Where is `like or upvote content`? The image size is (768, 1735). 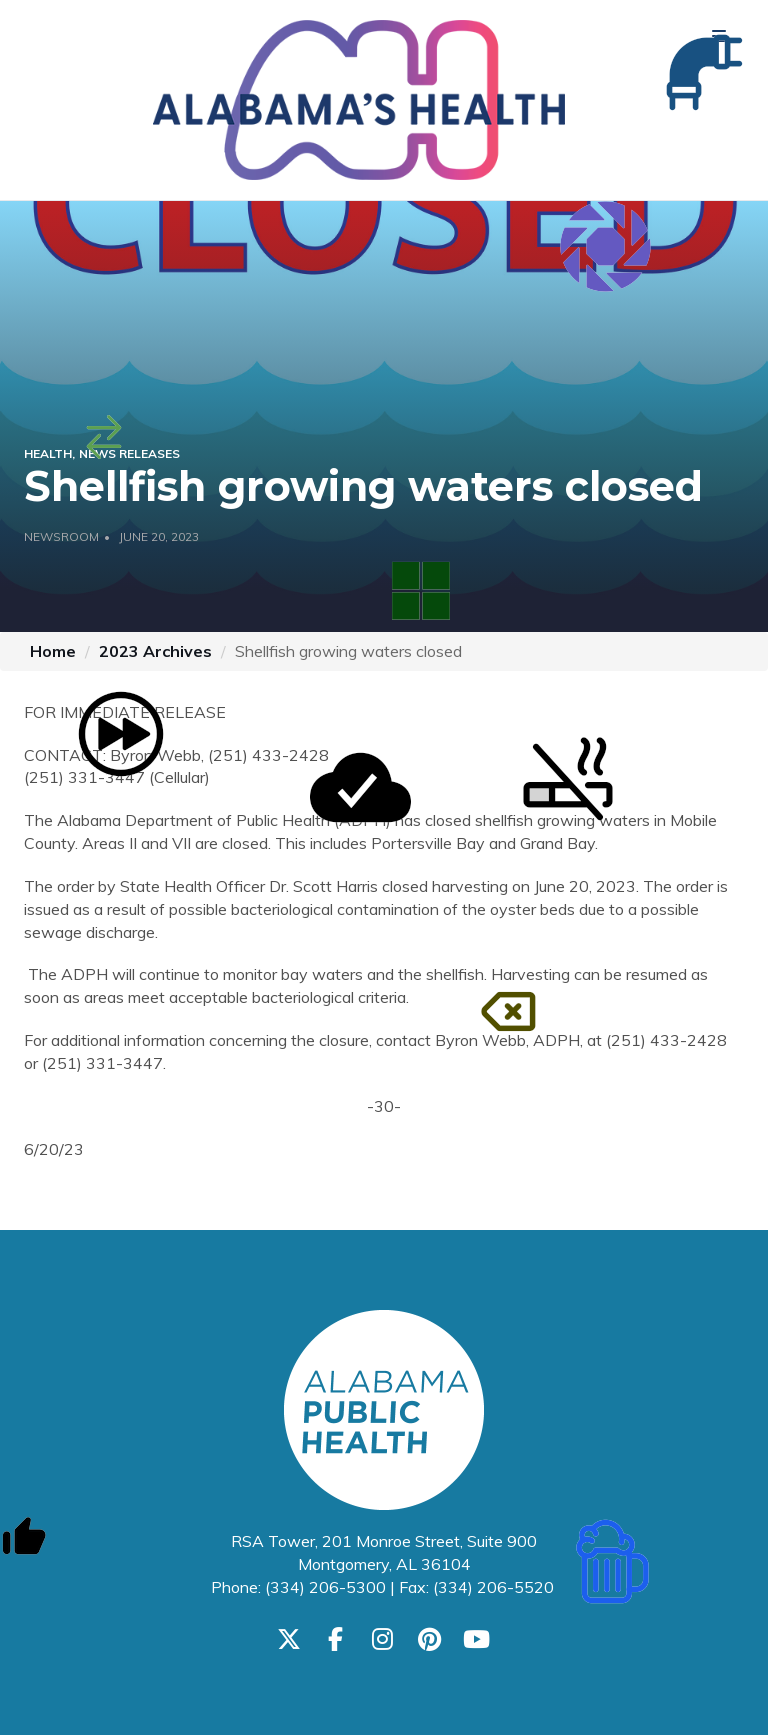 like or upvote content is located at coordinates (24, 1537).